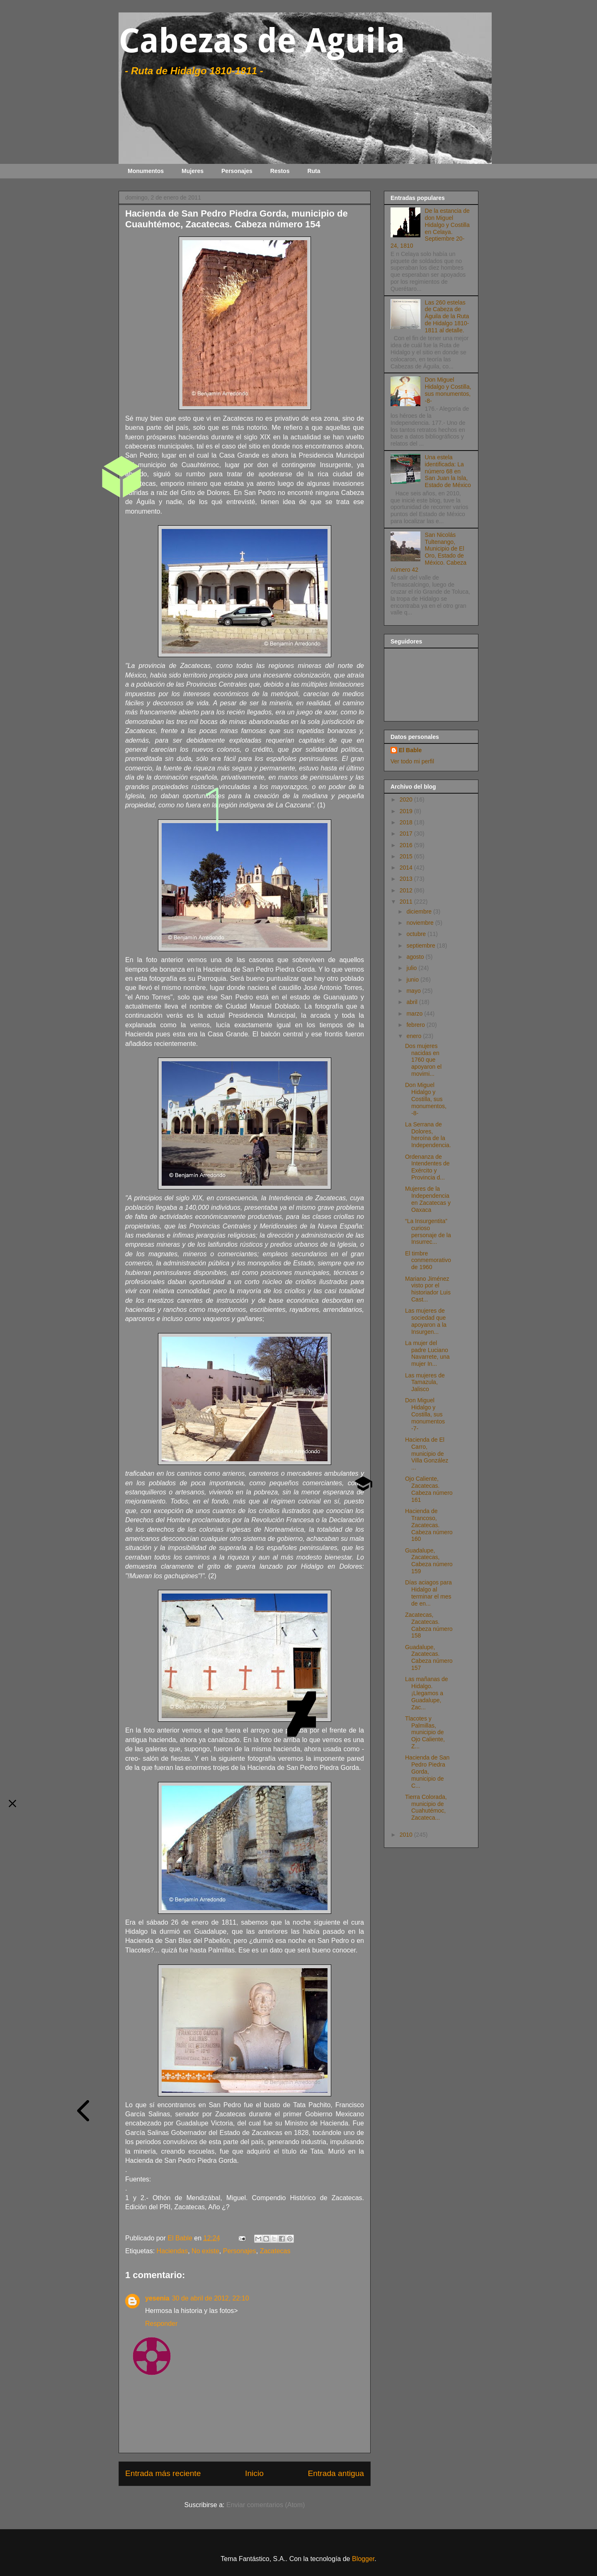 This screenshot has height=2576, width=597. I want to click on view 3D model or object, so click(121, 477).